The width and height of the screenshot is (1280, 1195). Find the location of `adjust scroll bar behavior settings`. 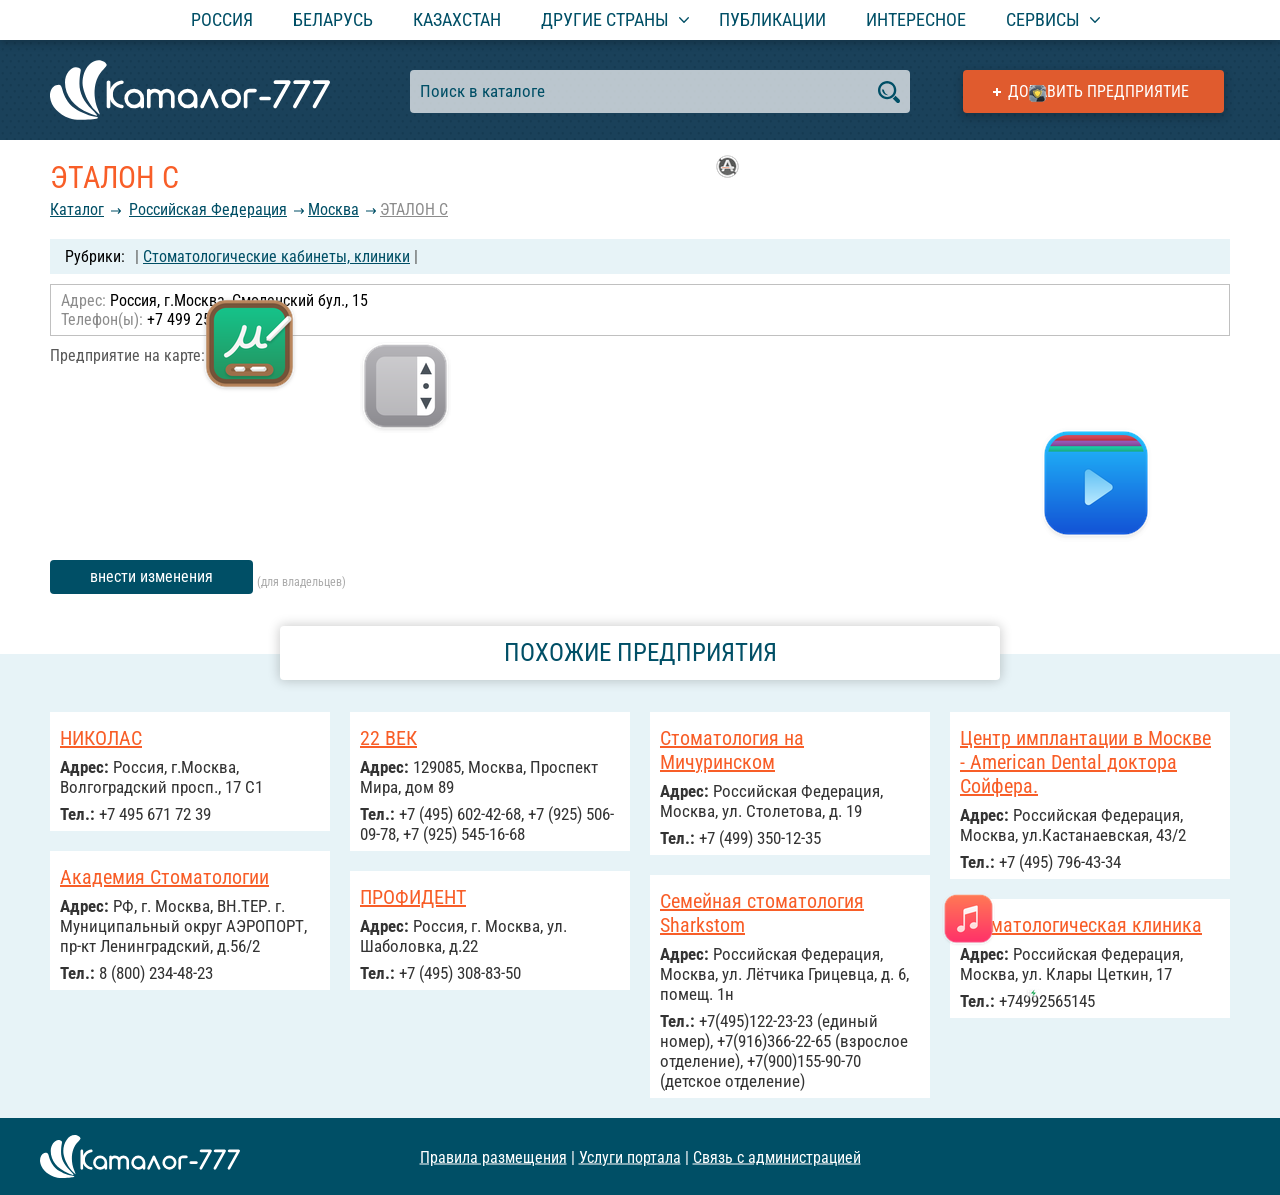

adjust scroll bar behavior settings is located at coordinates (405, 387).